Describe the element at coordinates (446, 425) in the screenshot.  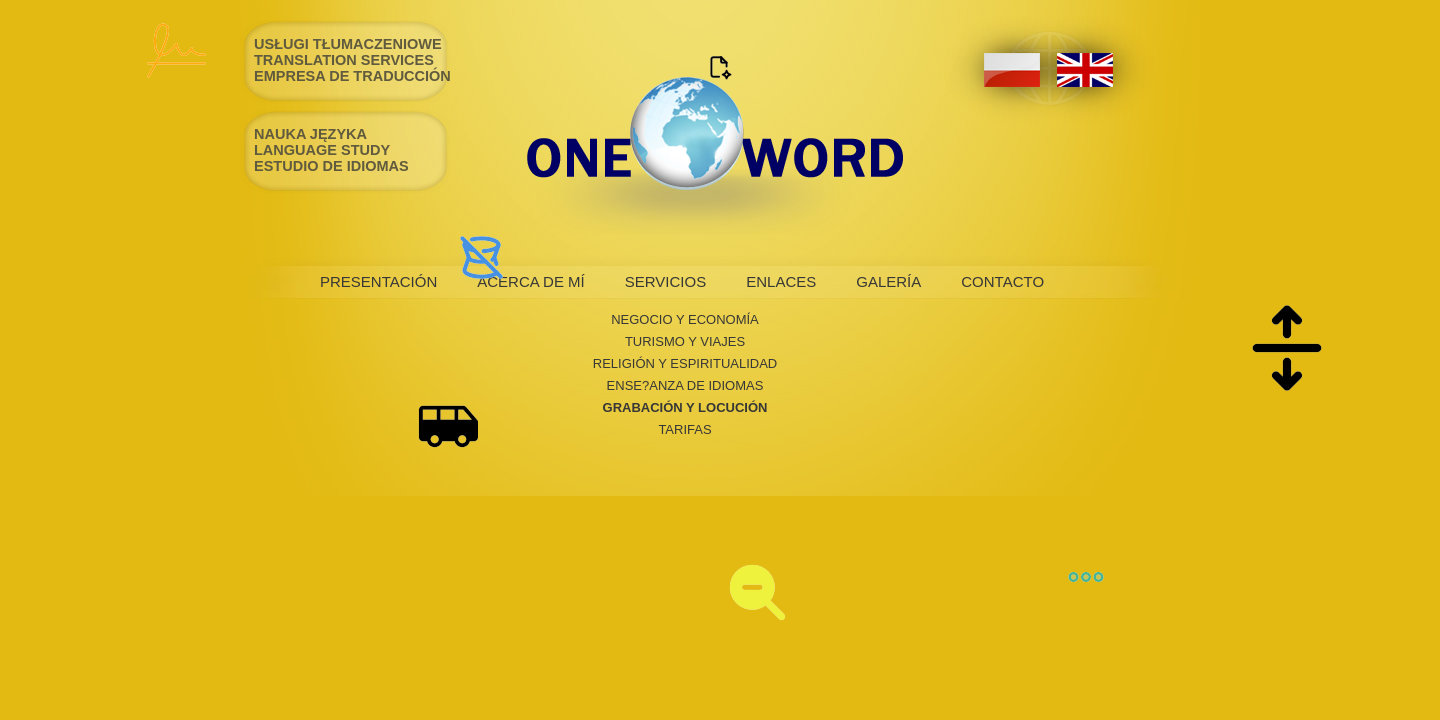
I see `track delivery or shipping status` at that location.